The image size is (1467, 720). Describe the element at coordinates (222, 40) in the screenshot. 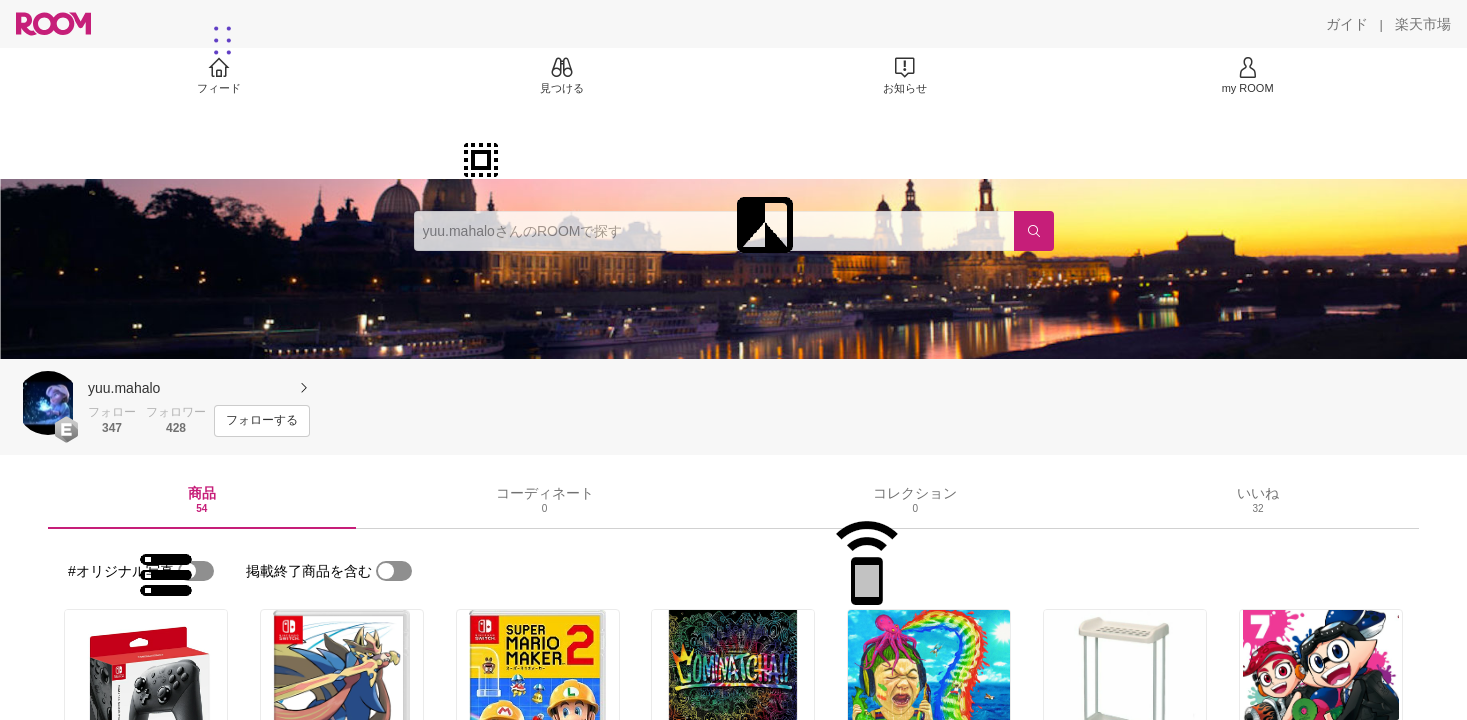

I see `drag to reorder items` at that location.